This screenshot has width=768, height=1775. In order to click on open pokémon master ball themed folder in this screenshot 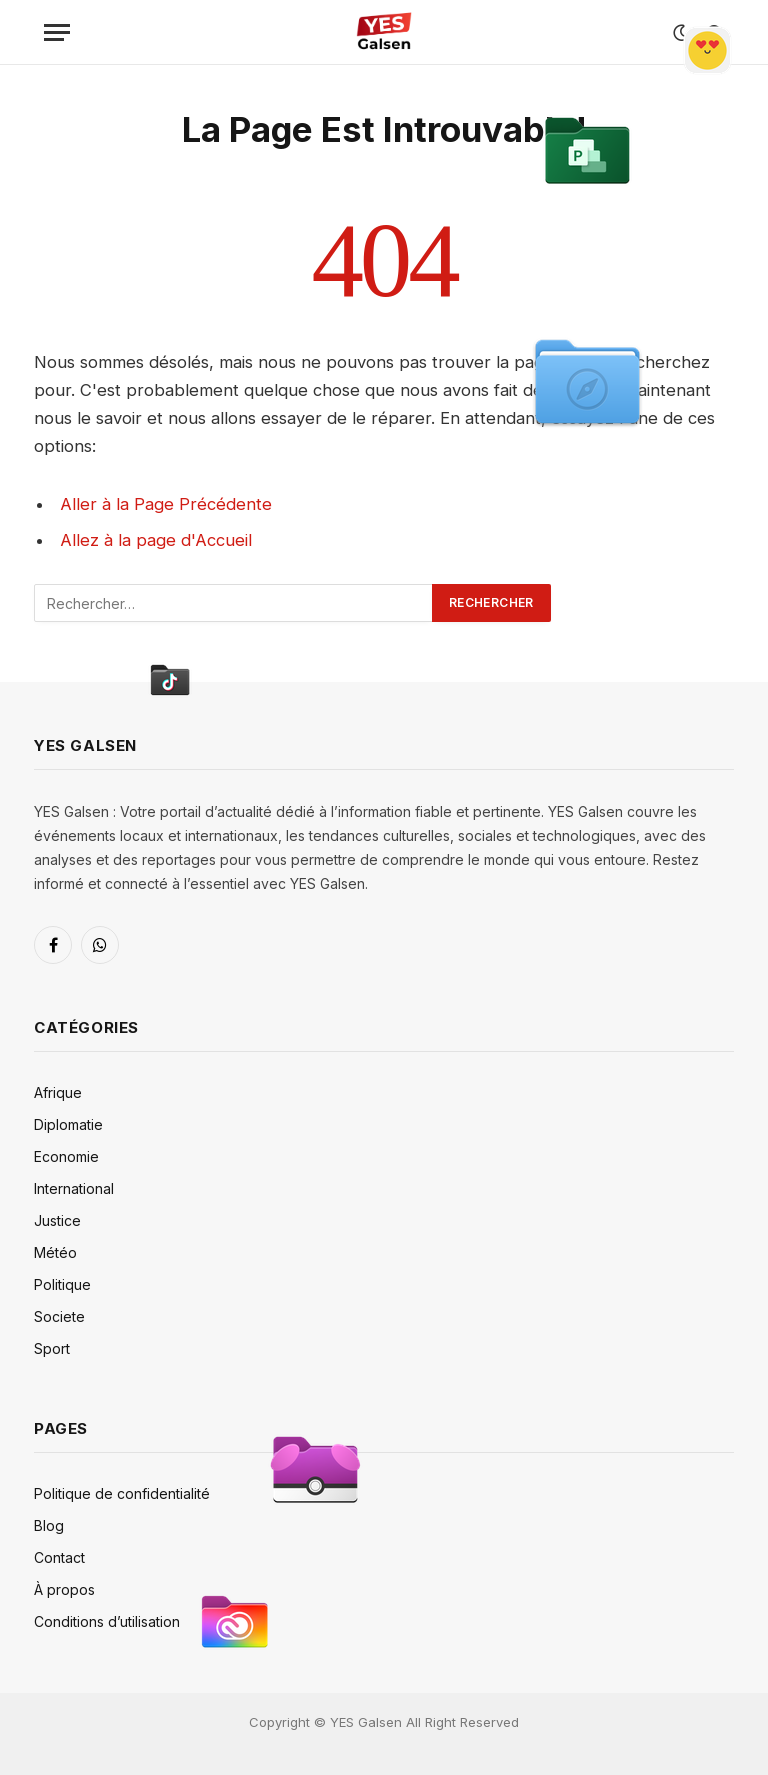, I will do `click(315, 1472)`.